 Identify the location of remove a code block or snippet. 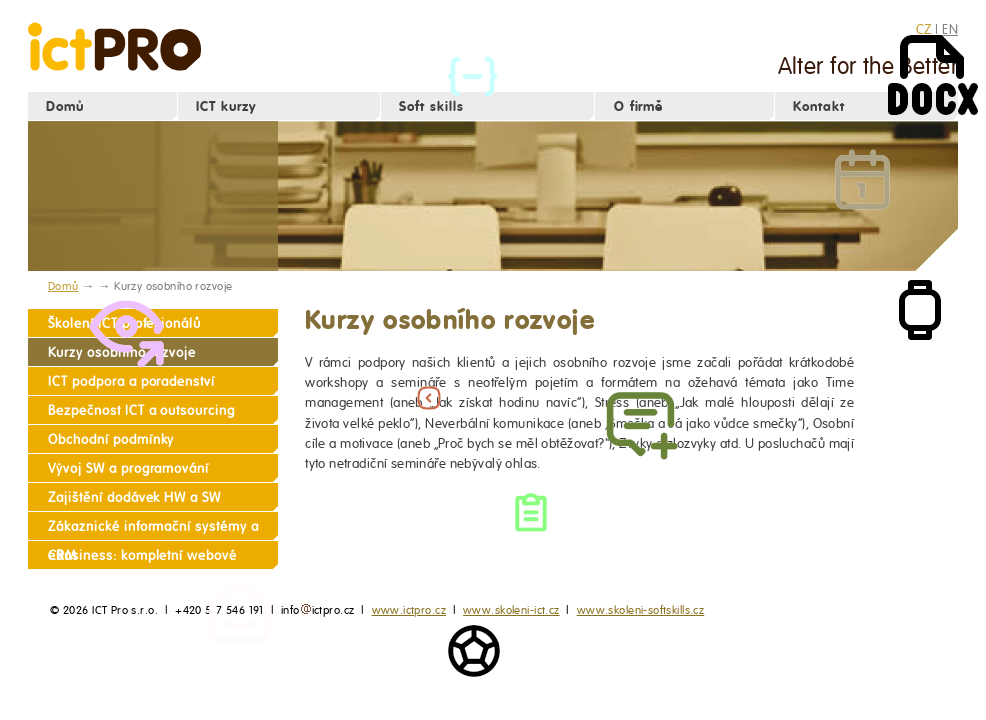
(472, 76).